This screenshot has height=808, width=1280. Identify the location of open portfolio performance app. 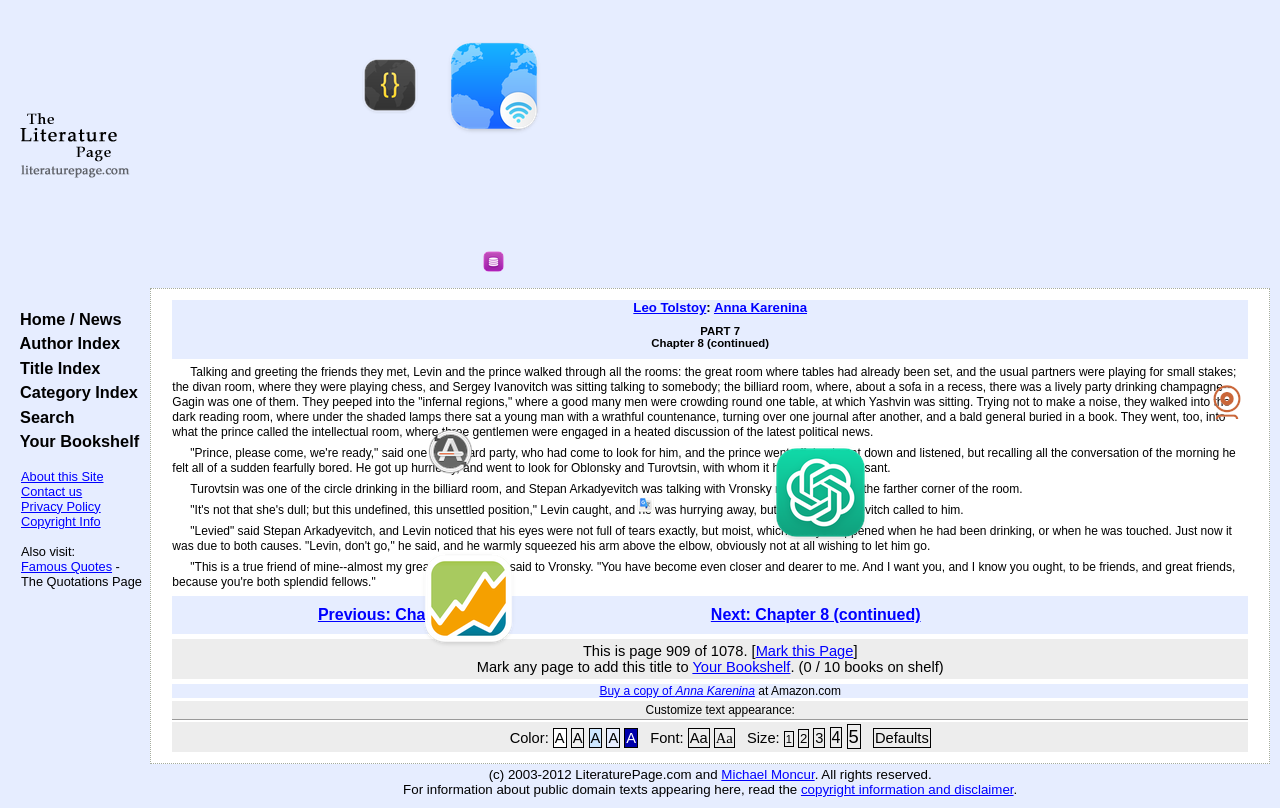
(468, 598).